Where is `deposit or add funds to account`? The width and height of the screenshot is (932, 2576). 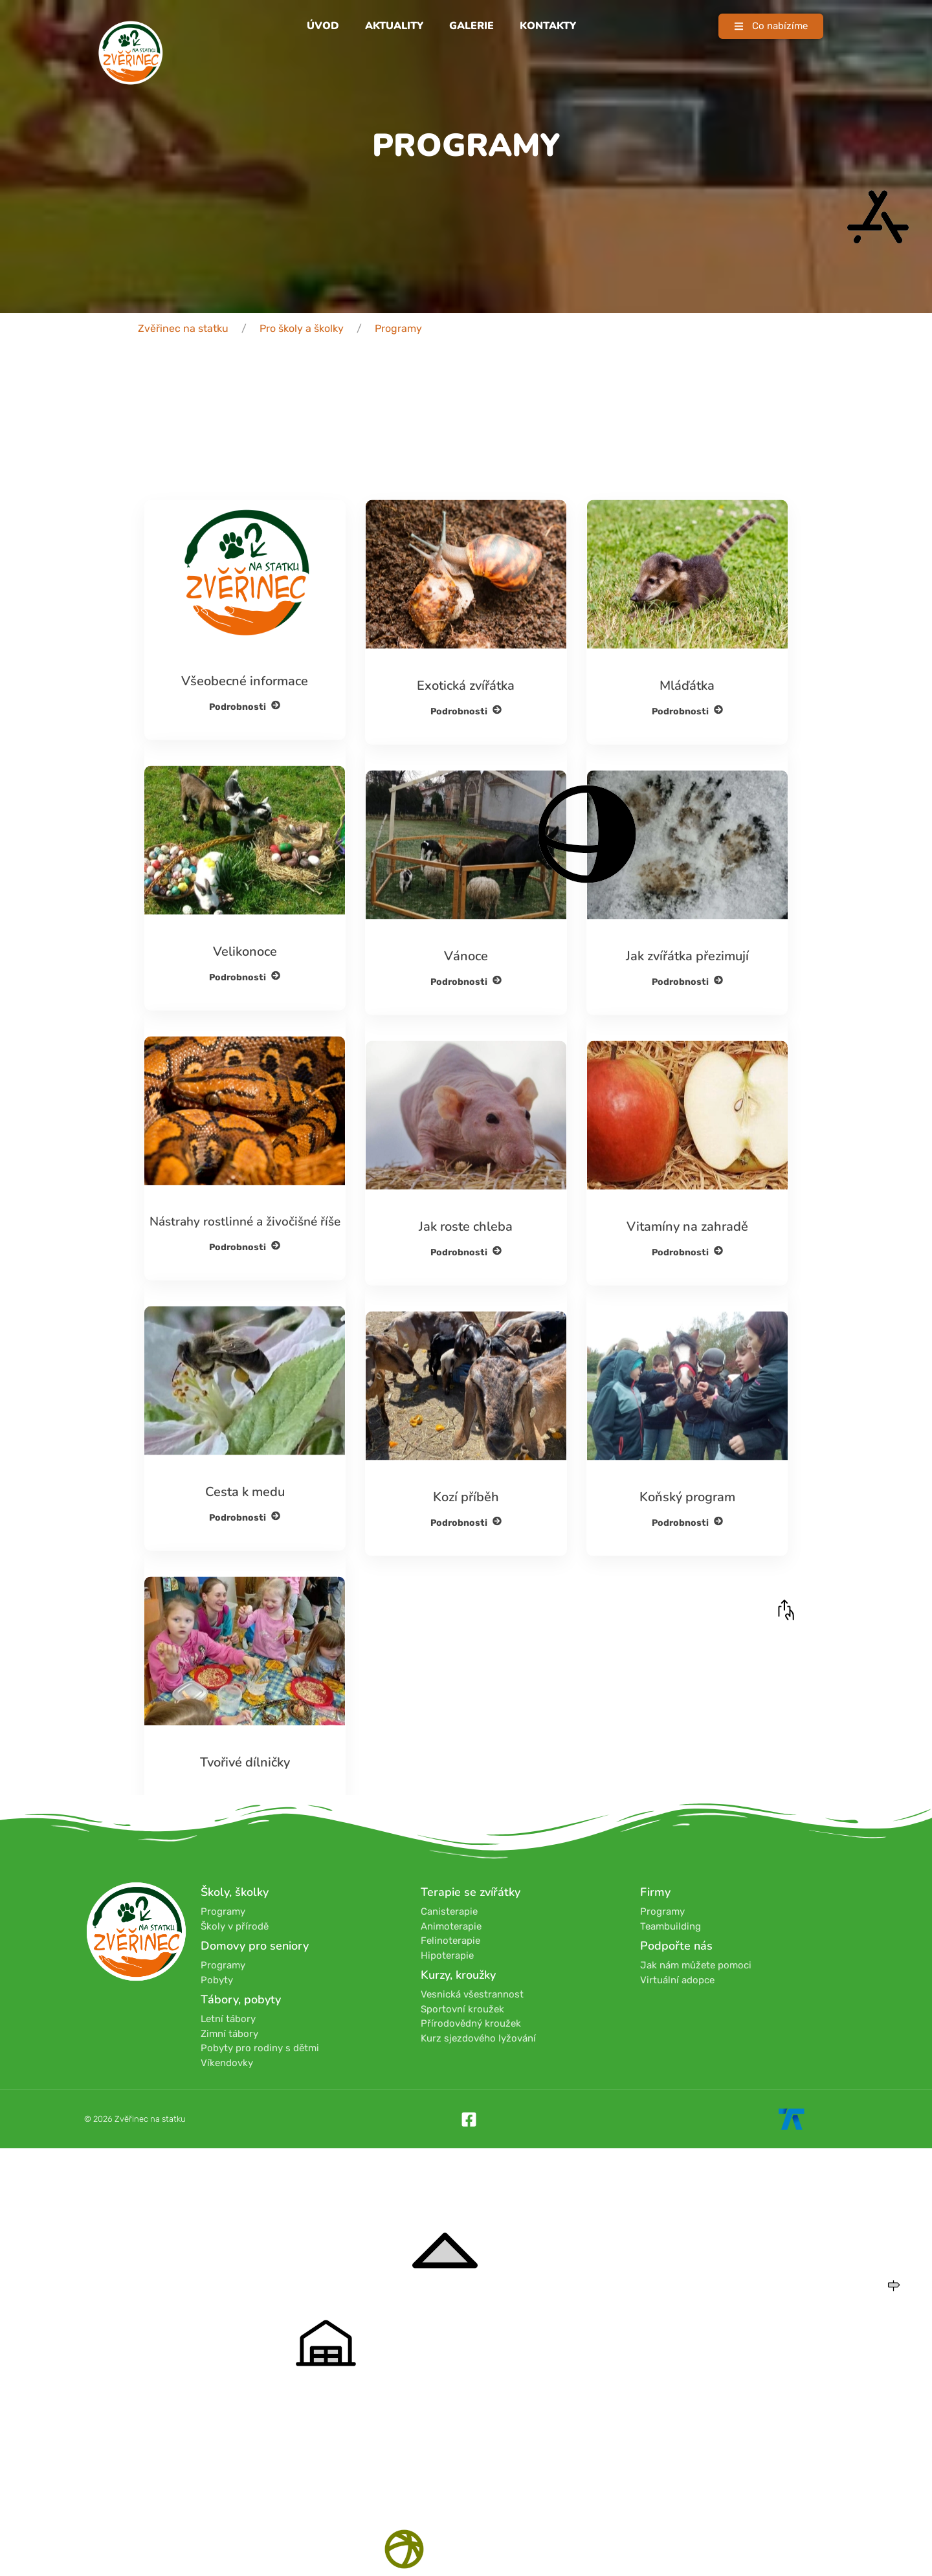
deposit or add funds to account is located at coordinates (785, 1610).